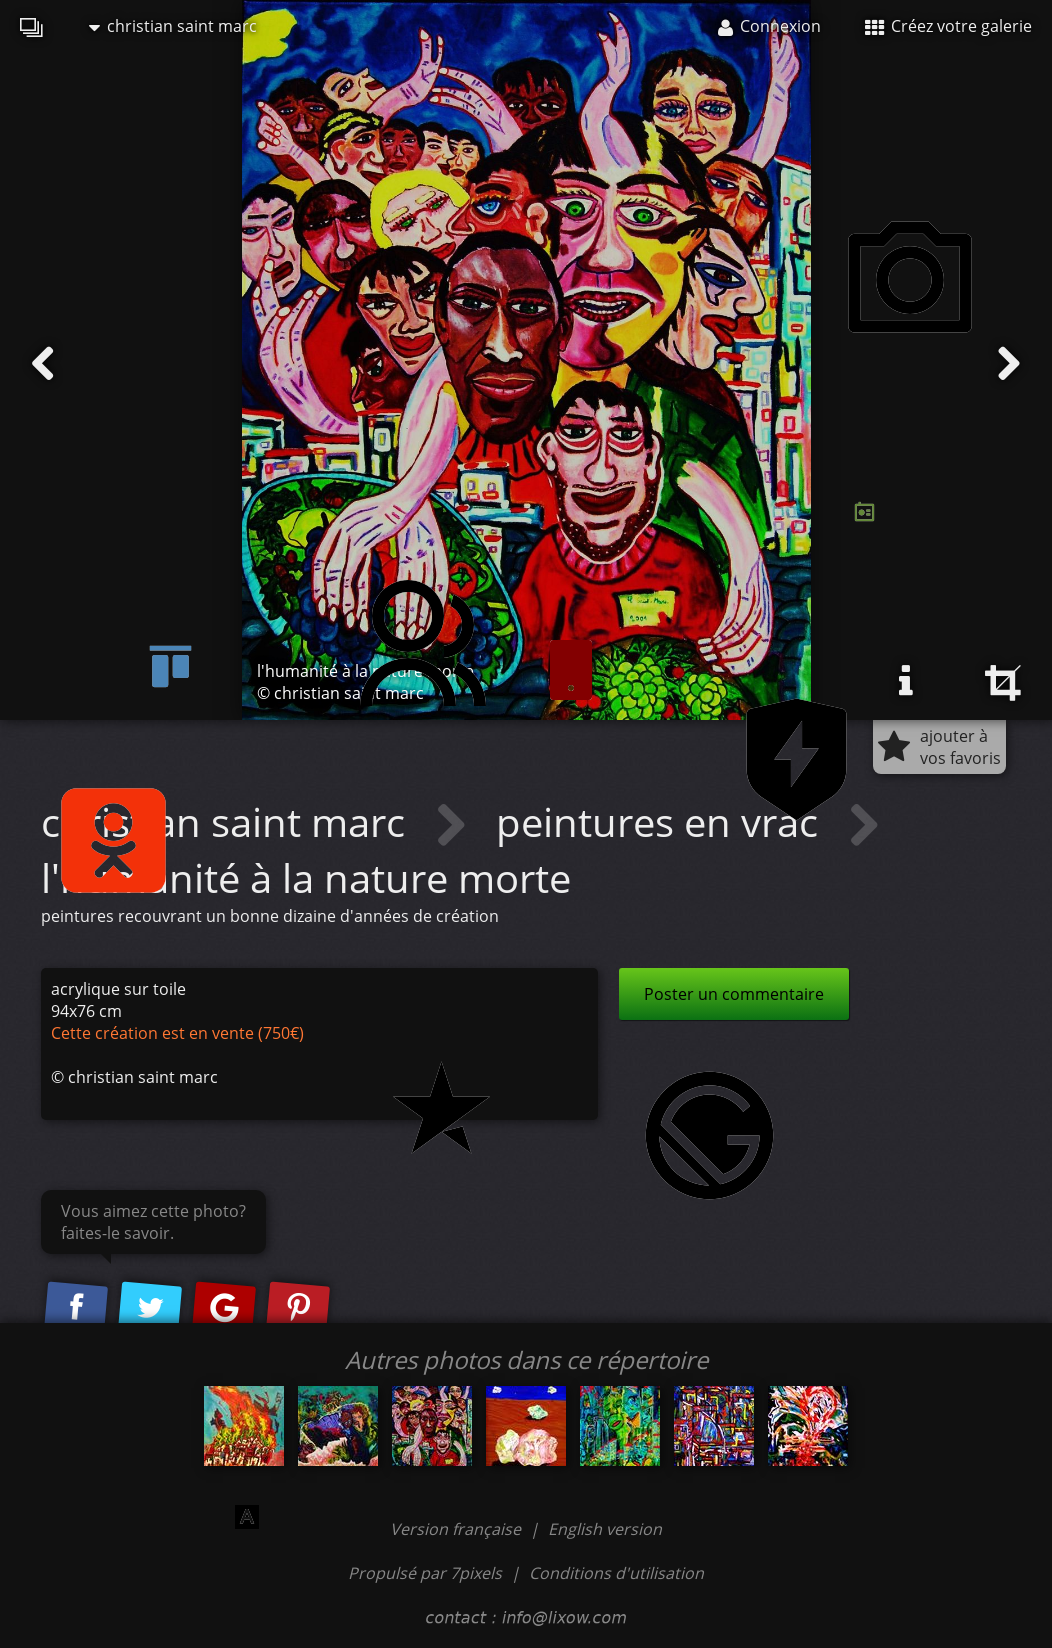  What do you see at coordinates (247, 1517) in the screenshot?
I see `enable character recognition or OCR` at bounding box center [247, 1517].